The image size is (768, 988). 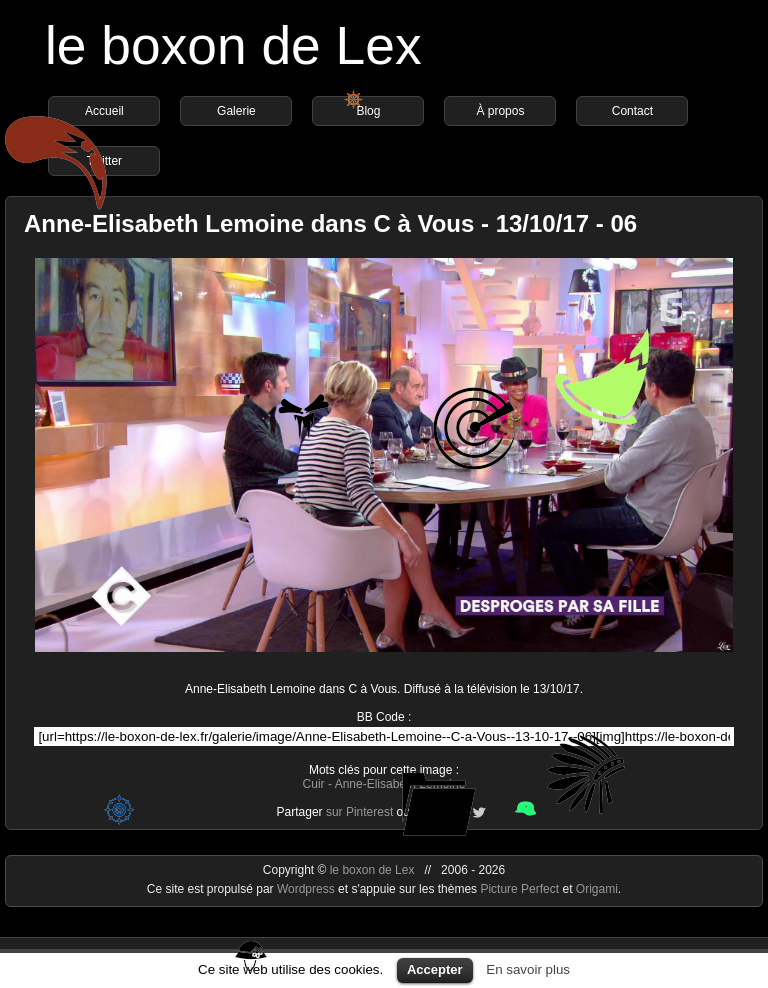 I want to click on activate precision aiming or sniper mode, so click(x=119, y=810).